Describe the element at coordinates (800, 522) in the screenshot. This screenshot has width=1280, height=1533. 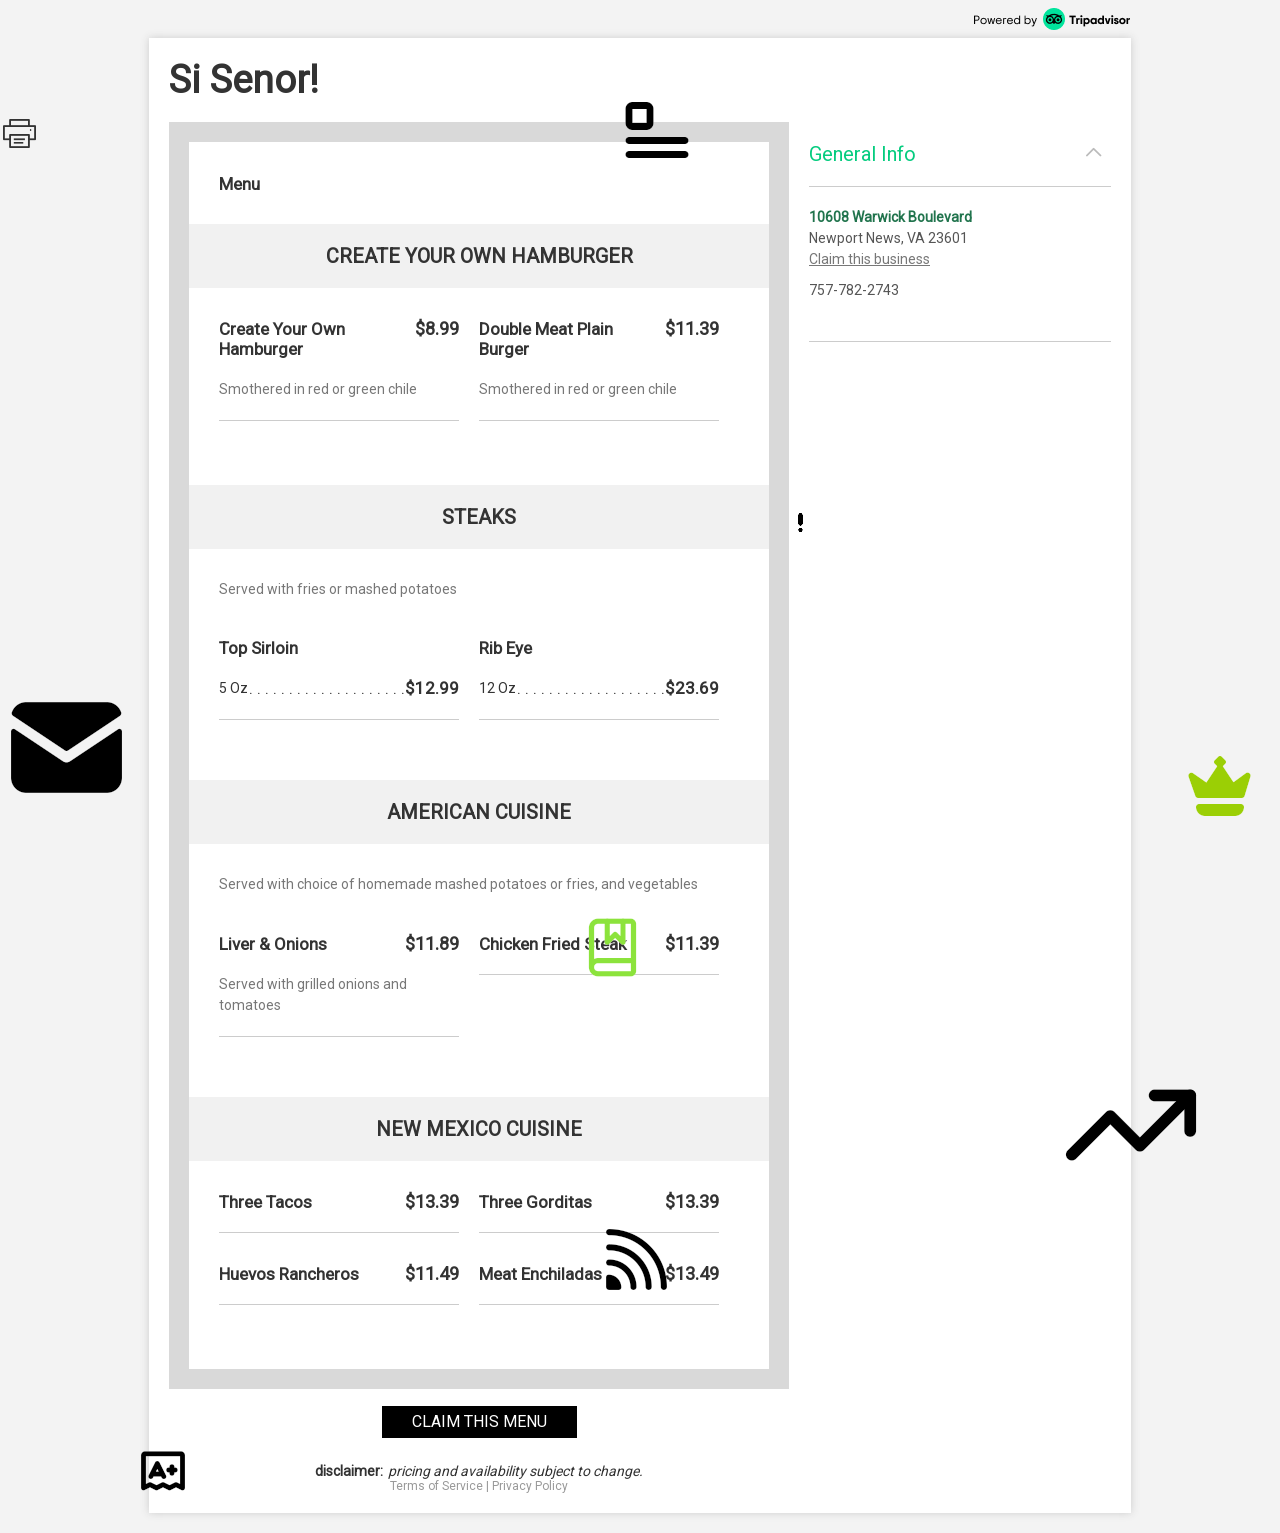
I see `indicates high priority notification or alert` at that location.